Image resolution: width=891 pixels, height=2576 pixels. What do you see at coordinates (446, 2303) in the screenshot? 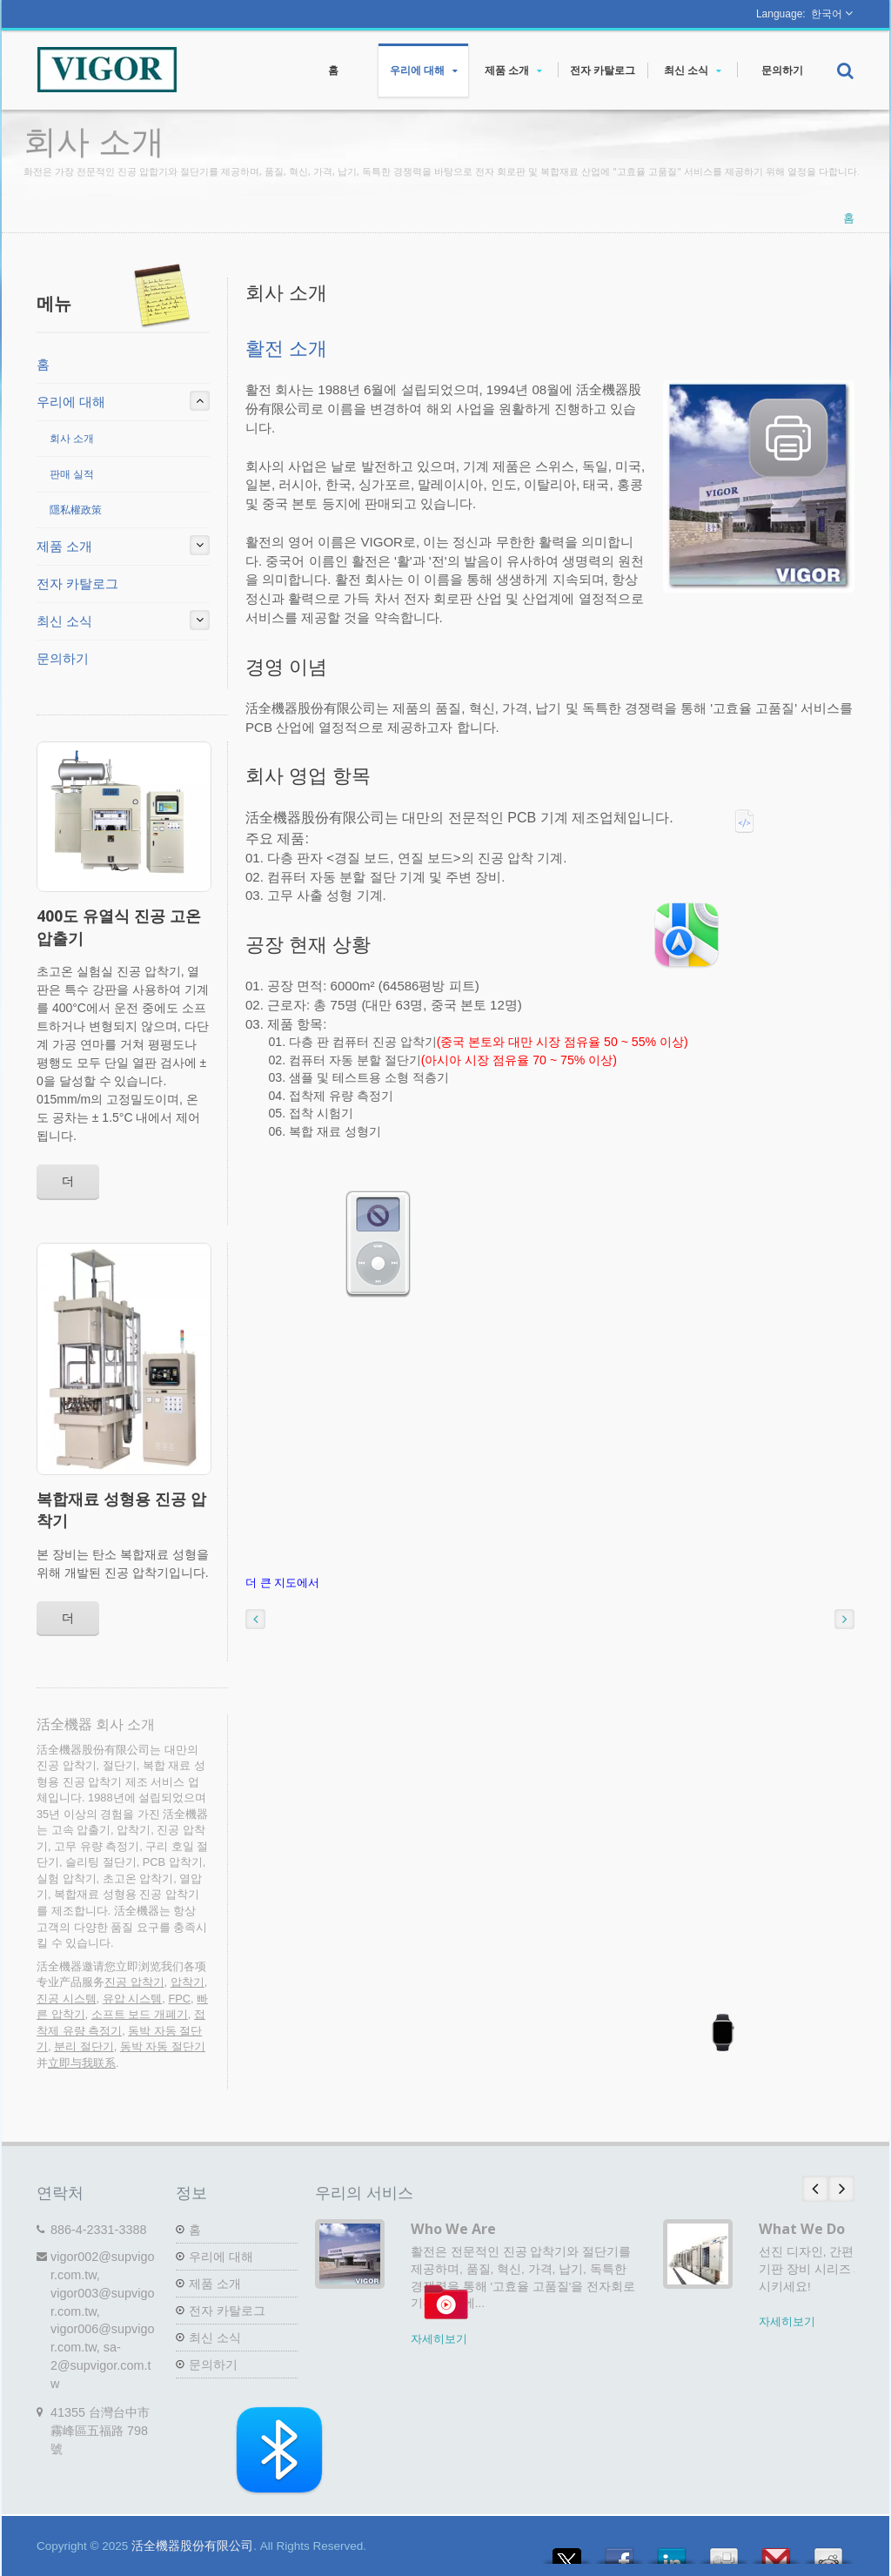
I see `open folder containing youtube music files` at bounding box center [446, 2303].